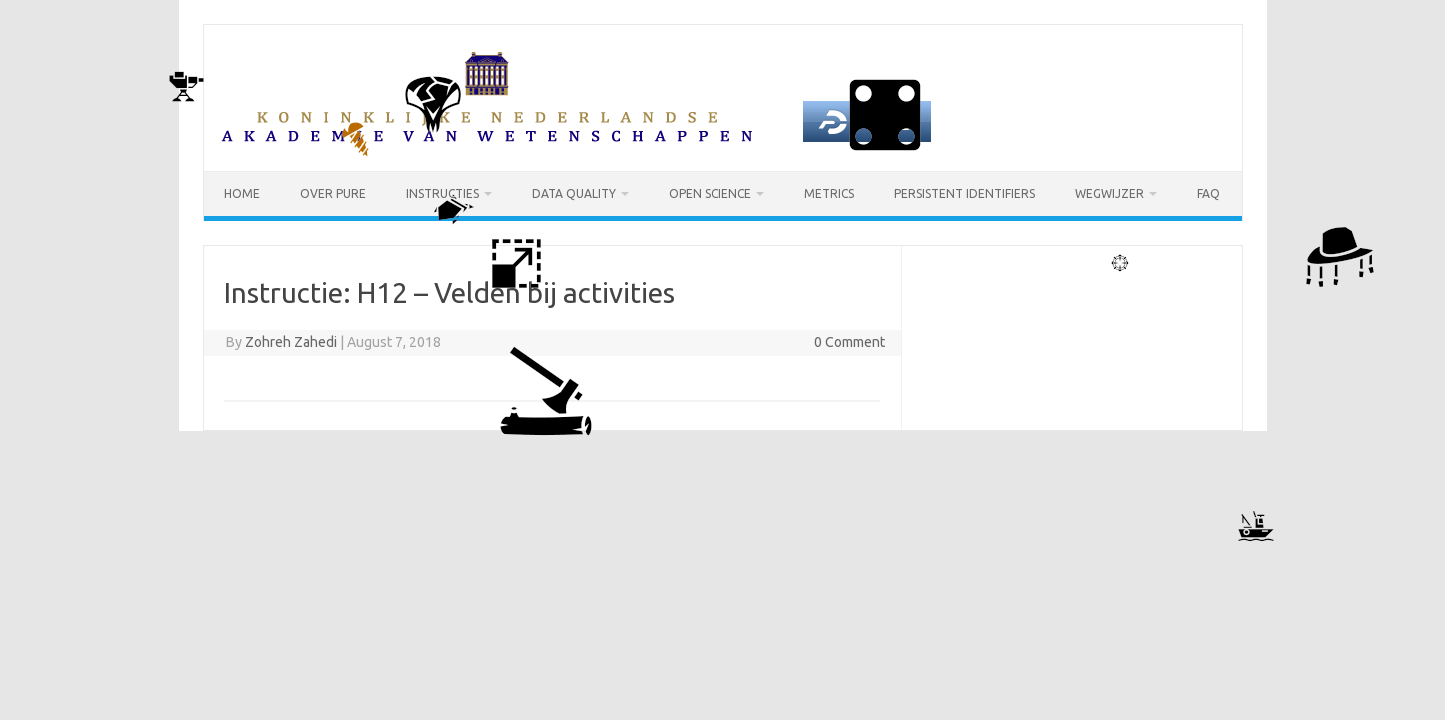 The width and height of the screenshot is (1445, 720). What do you see at coordinates (433, 104) in the screenshot?
I see `enemy defeated or kill count indicator` at bounding box center [433, 104].